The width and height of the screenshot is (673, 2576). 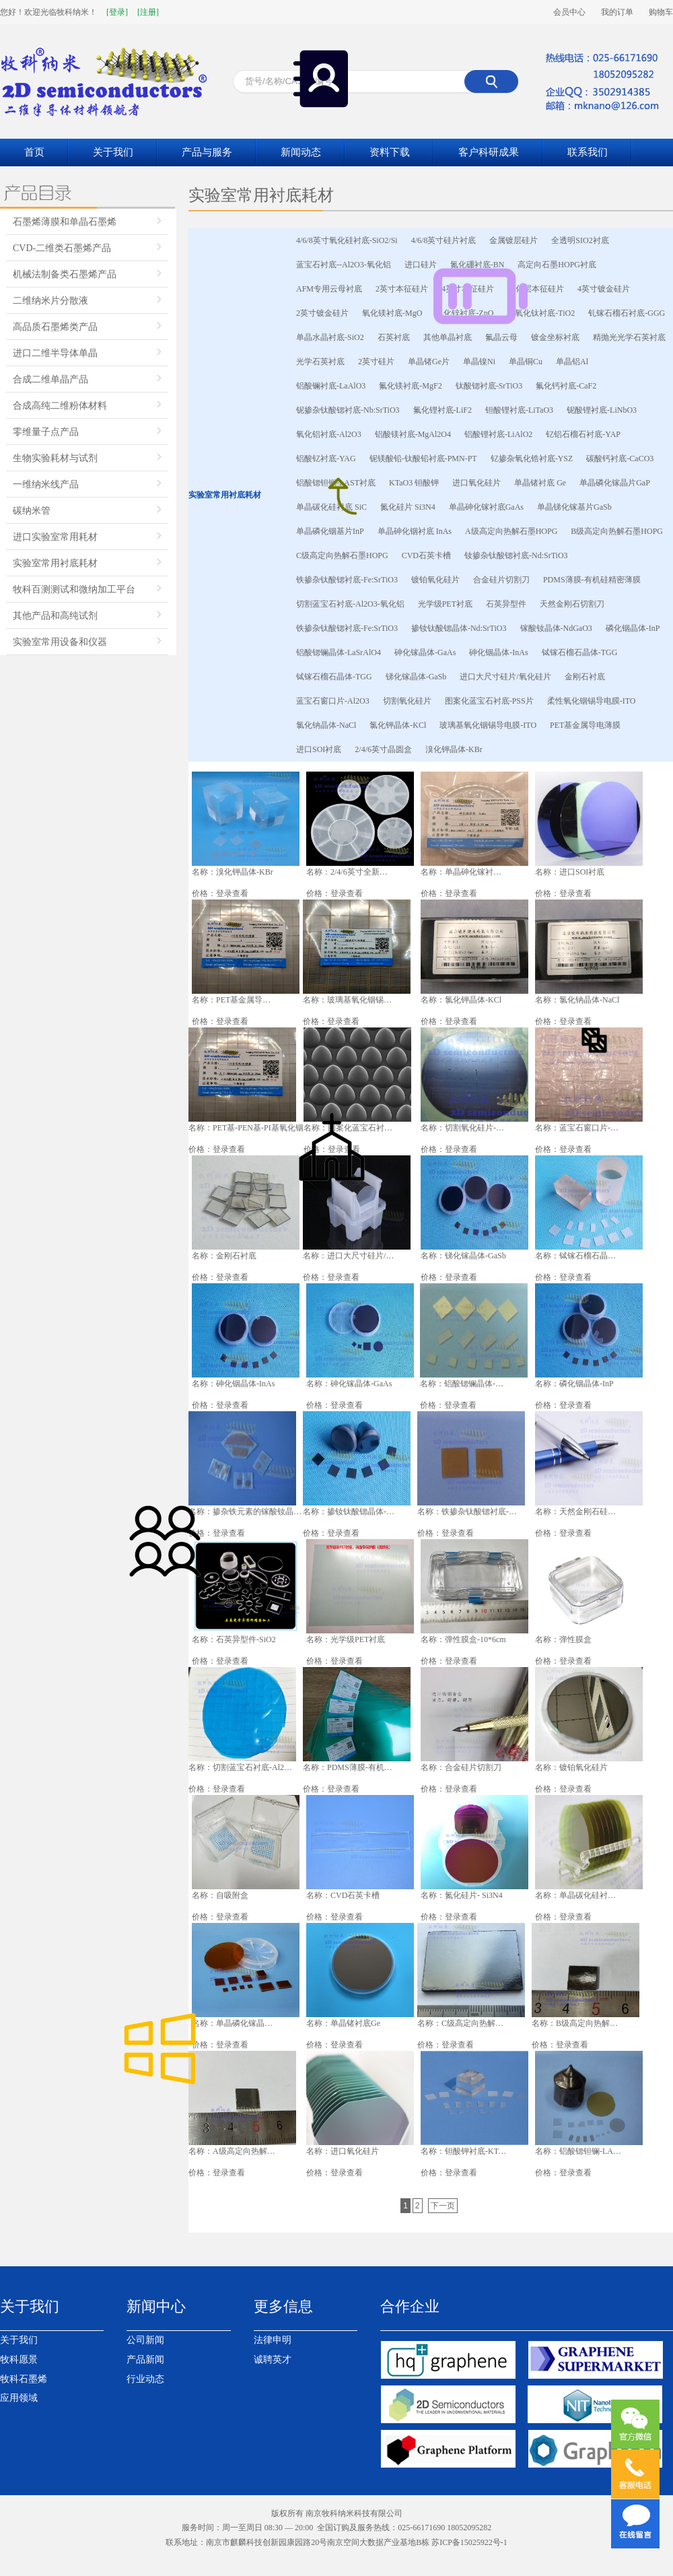 I want to click on indicates a nearby church or place of worship, so click(x=332, y=1151).